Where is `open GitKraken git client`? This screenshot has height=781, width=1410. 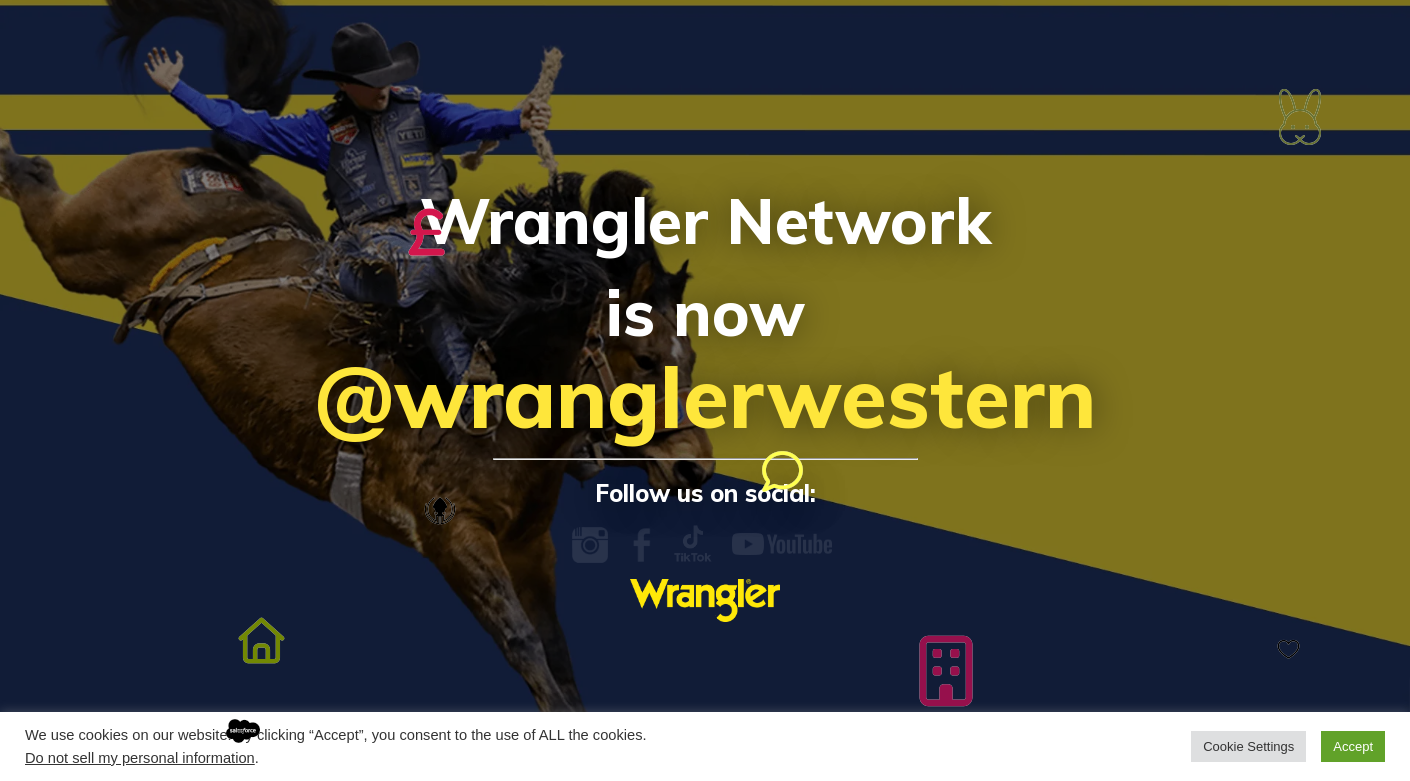 open GitKraken git client is located at coordinates (440, 511).